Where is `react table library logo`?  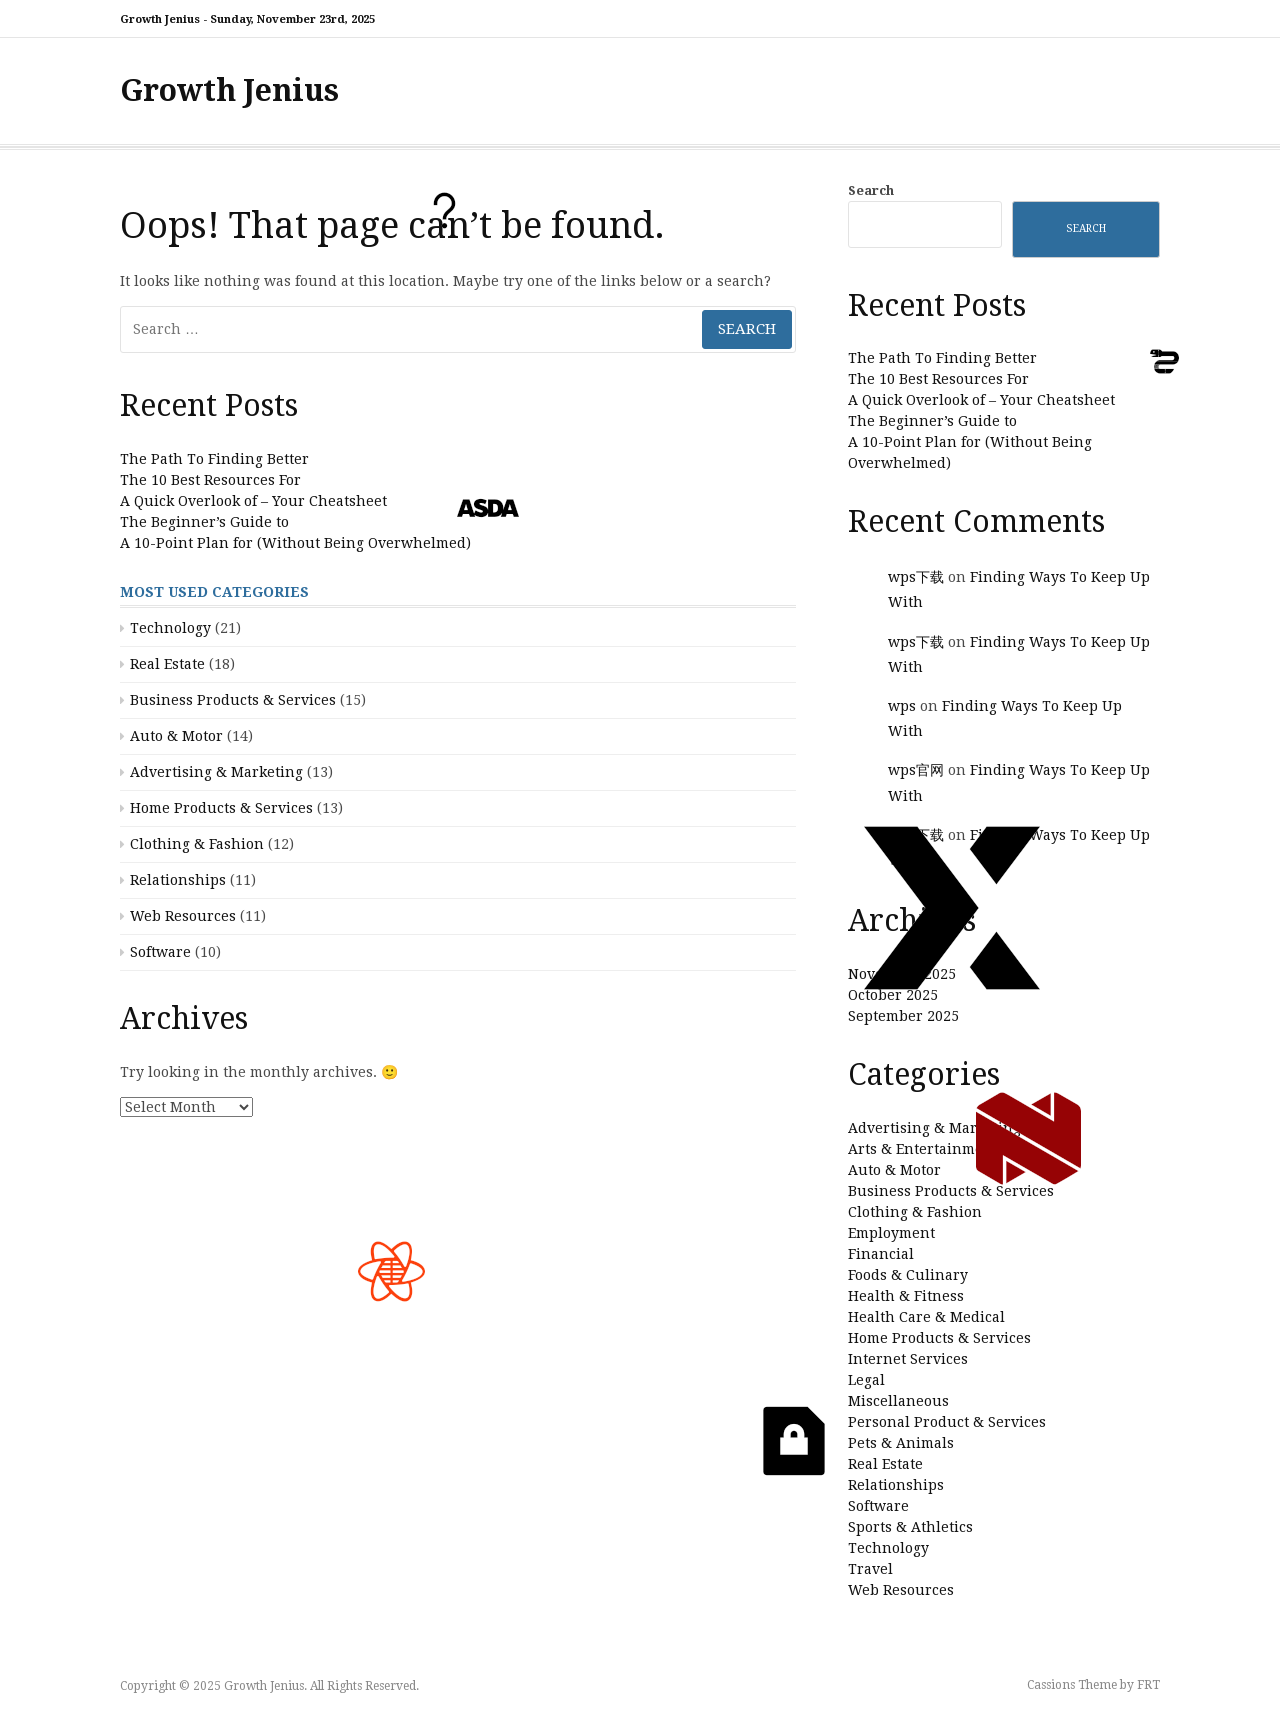 react table library logo is located at coordinates (391, 1271).